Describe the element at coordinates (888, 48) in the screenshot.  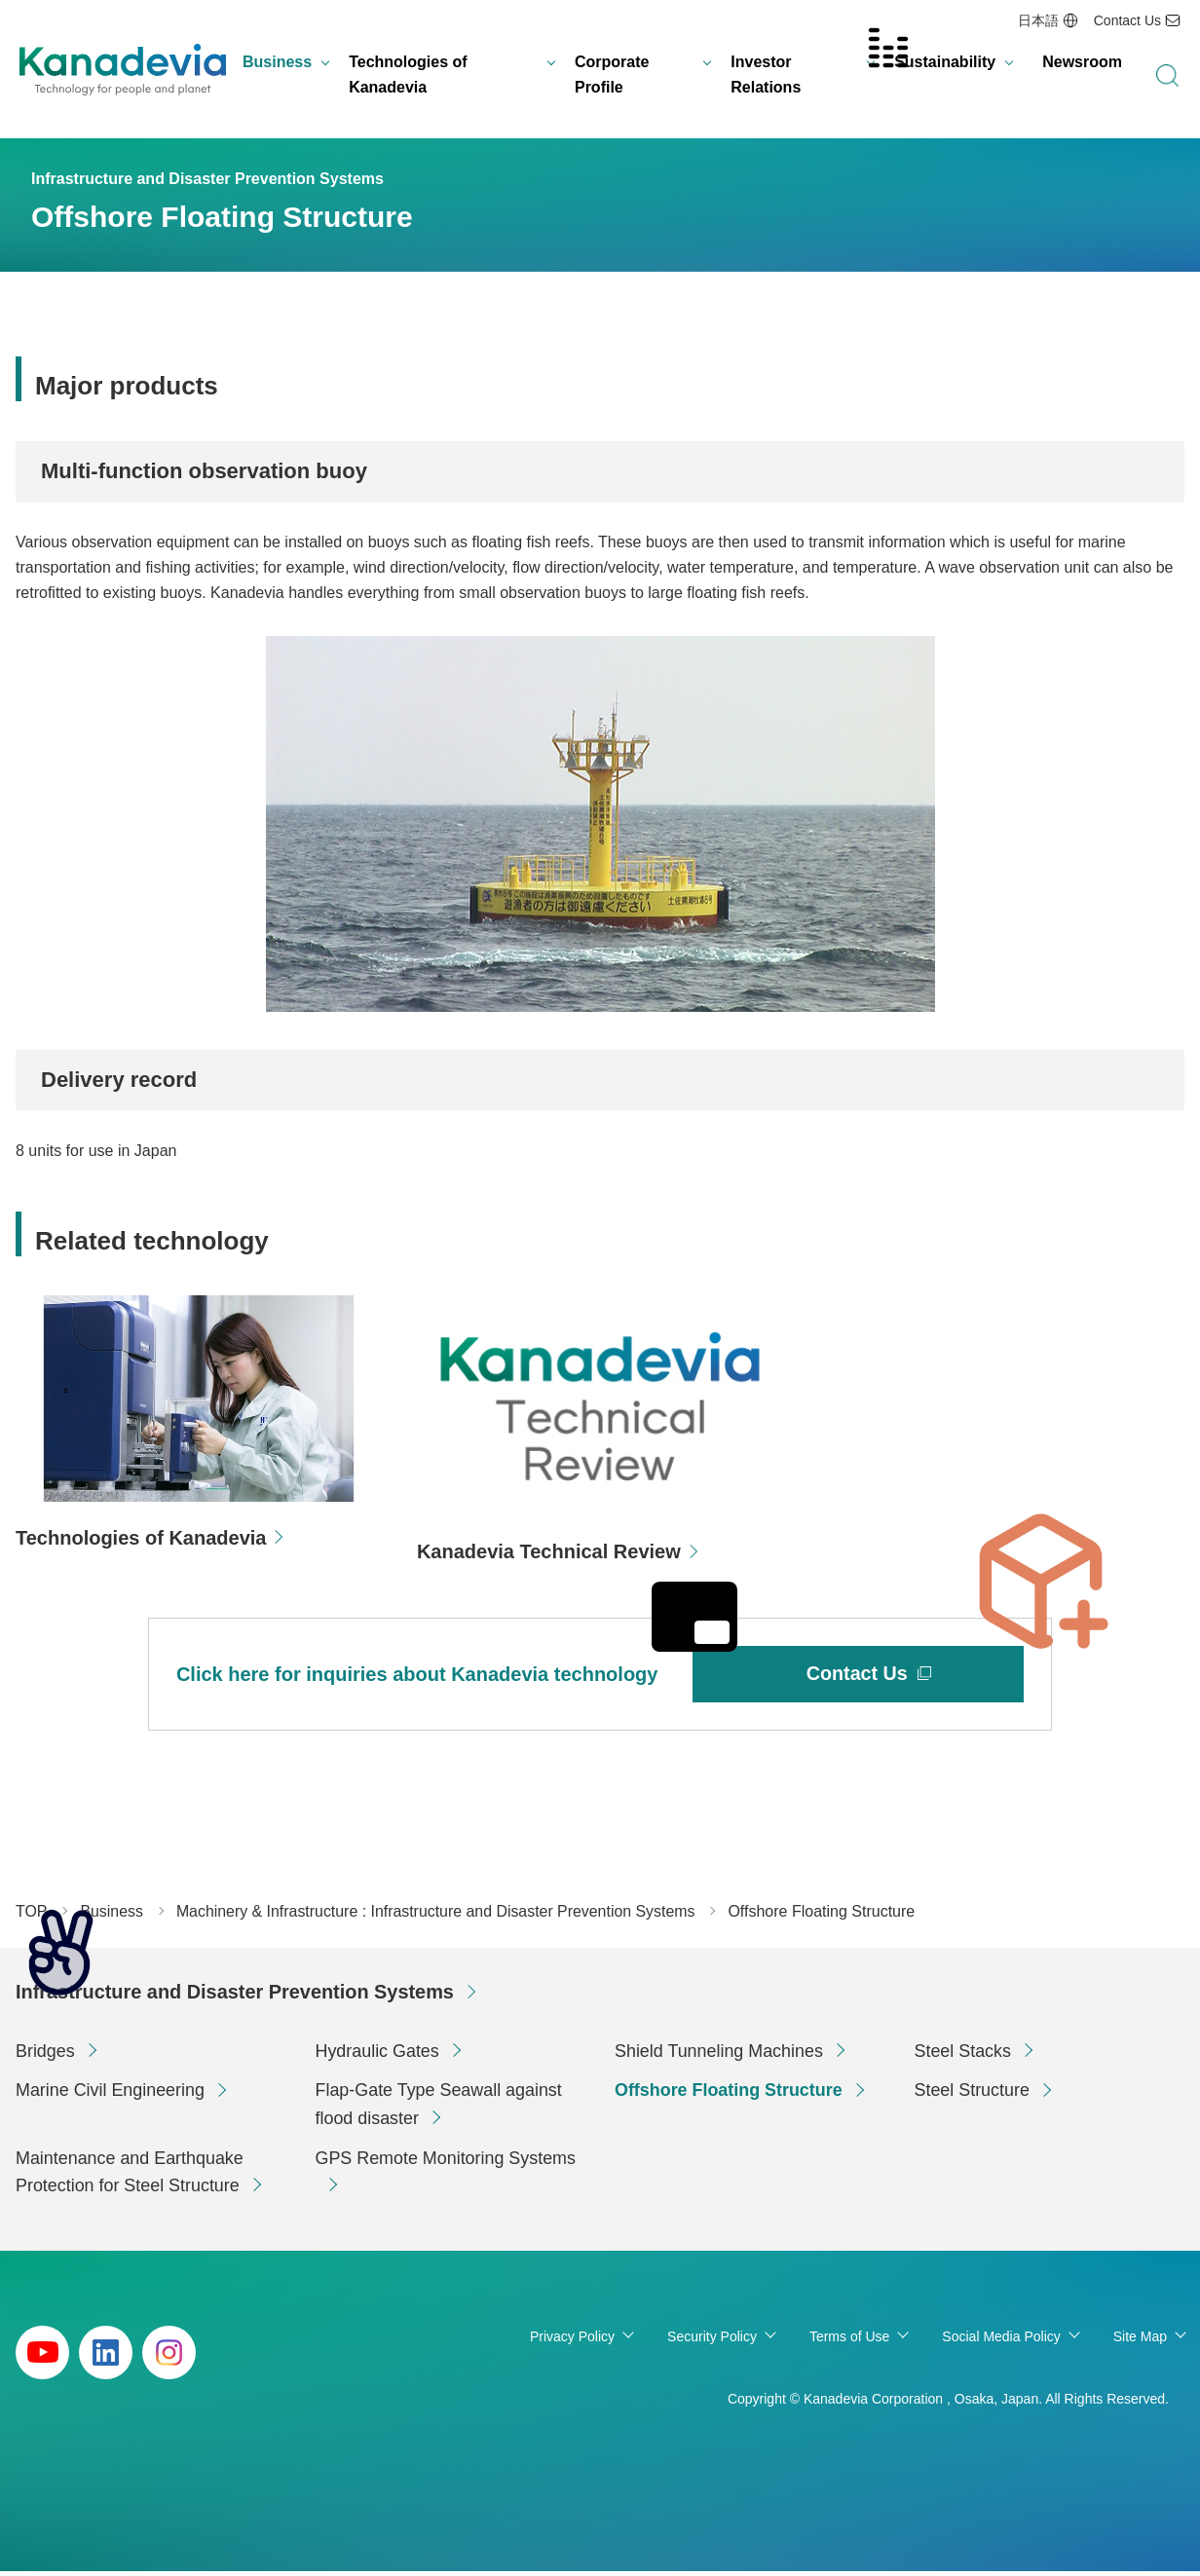
I see `view column chart or bar graph data` at that location.